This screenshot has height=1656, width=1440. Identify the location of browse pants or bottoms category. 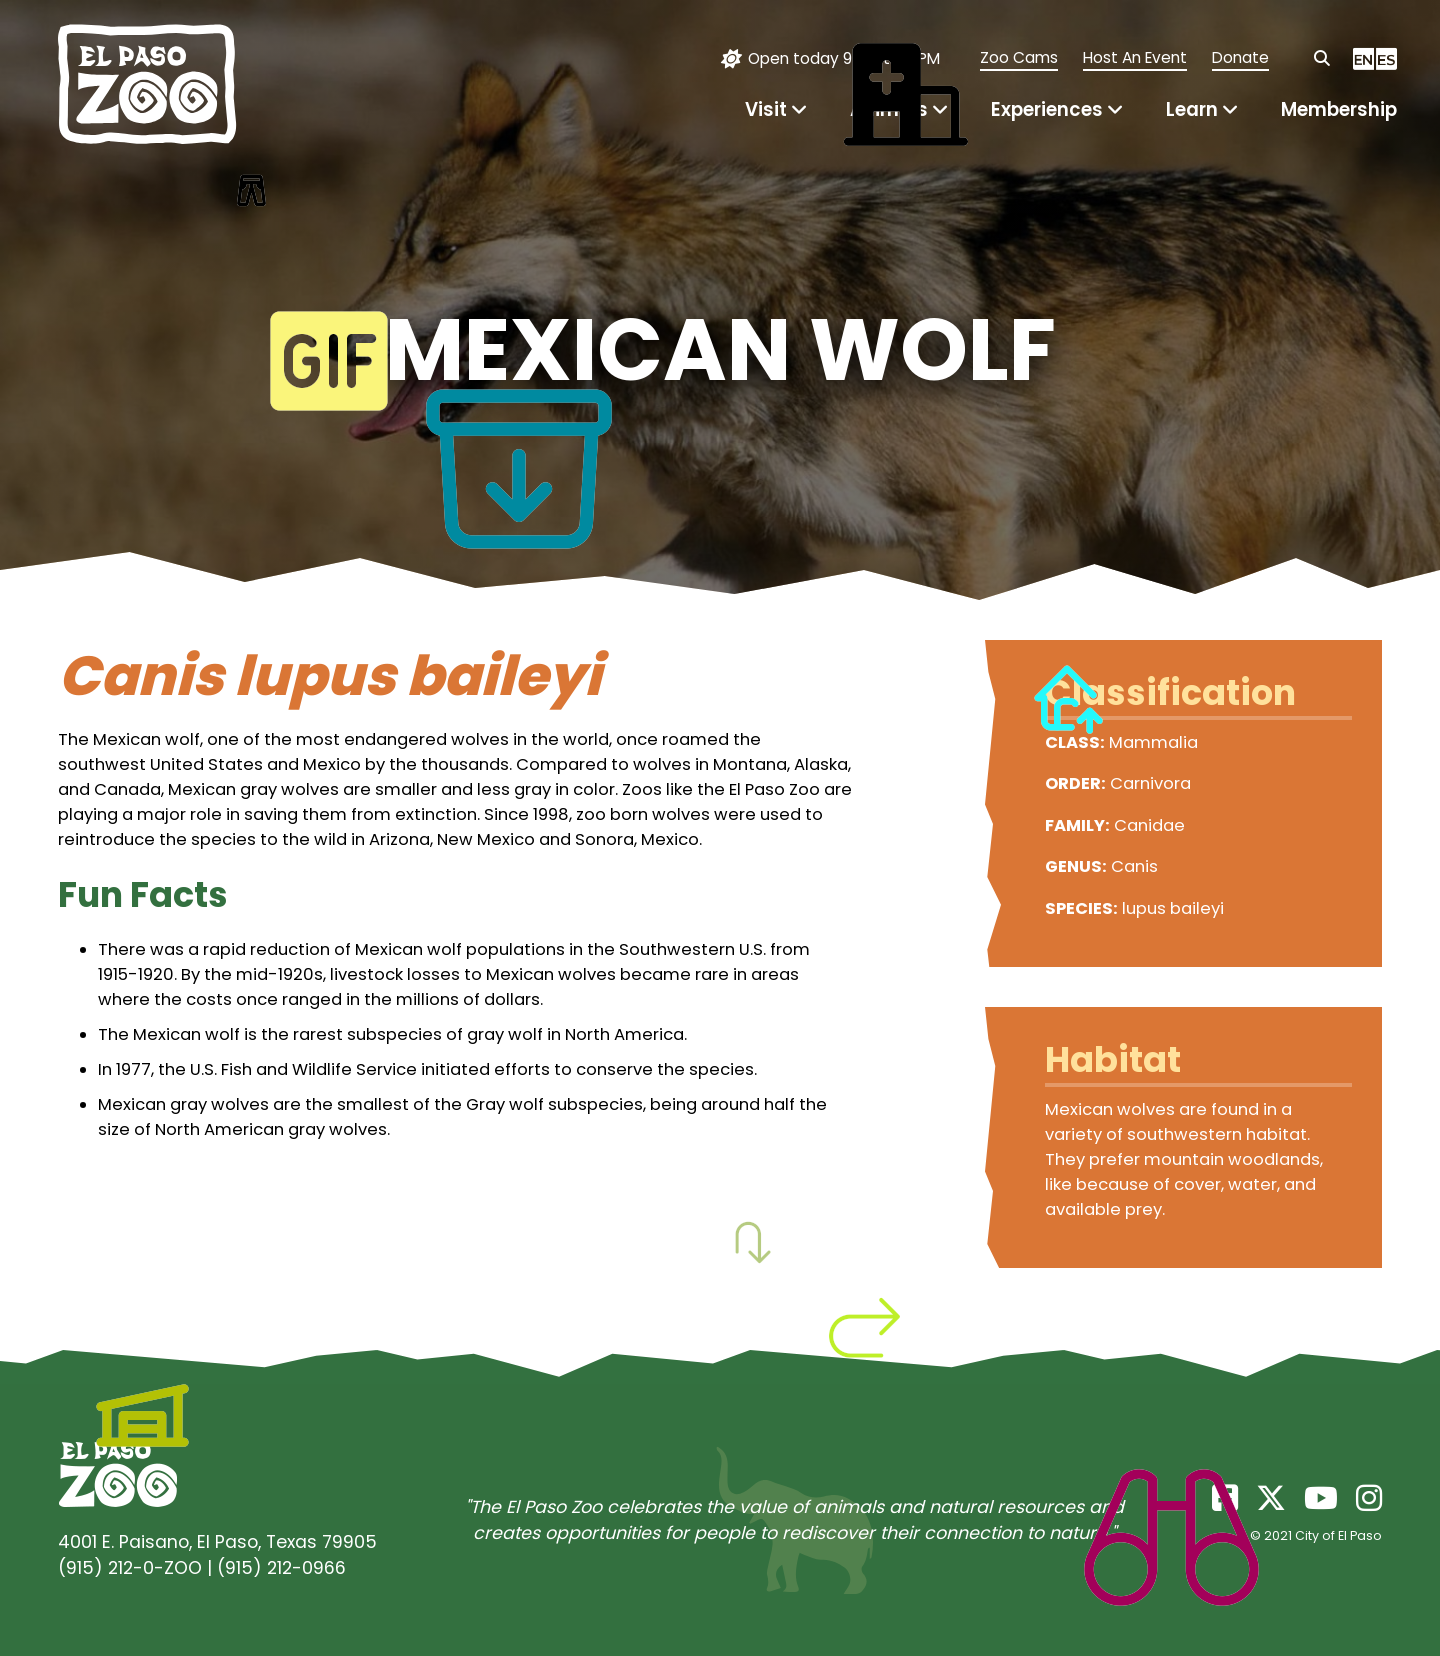
(251, 190).